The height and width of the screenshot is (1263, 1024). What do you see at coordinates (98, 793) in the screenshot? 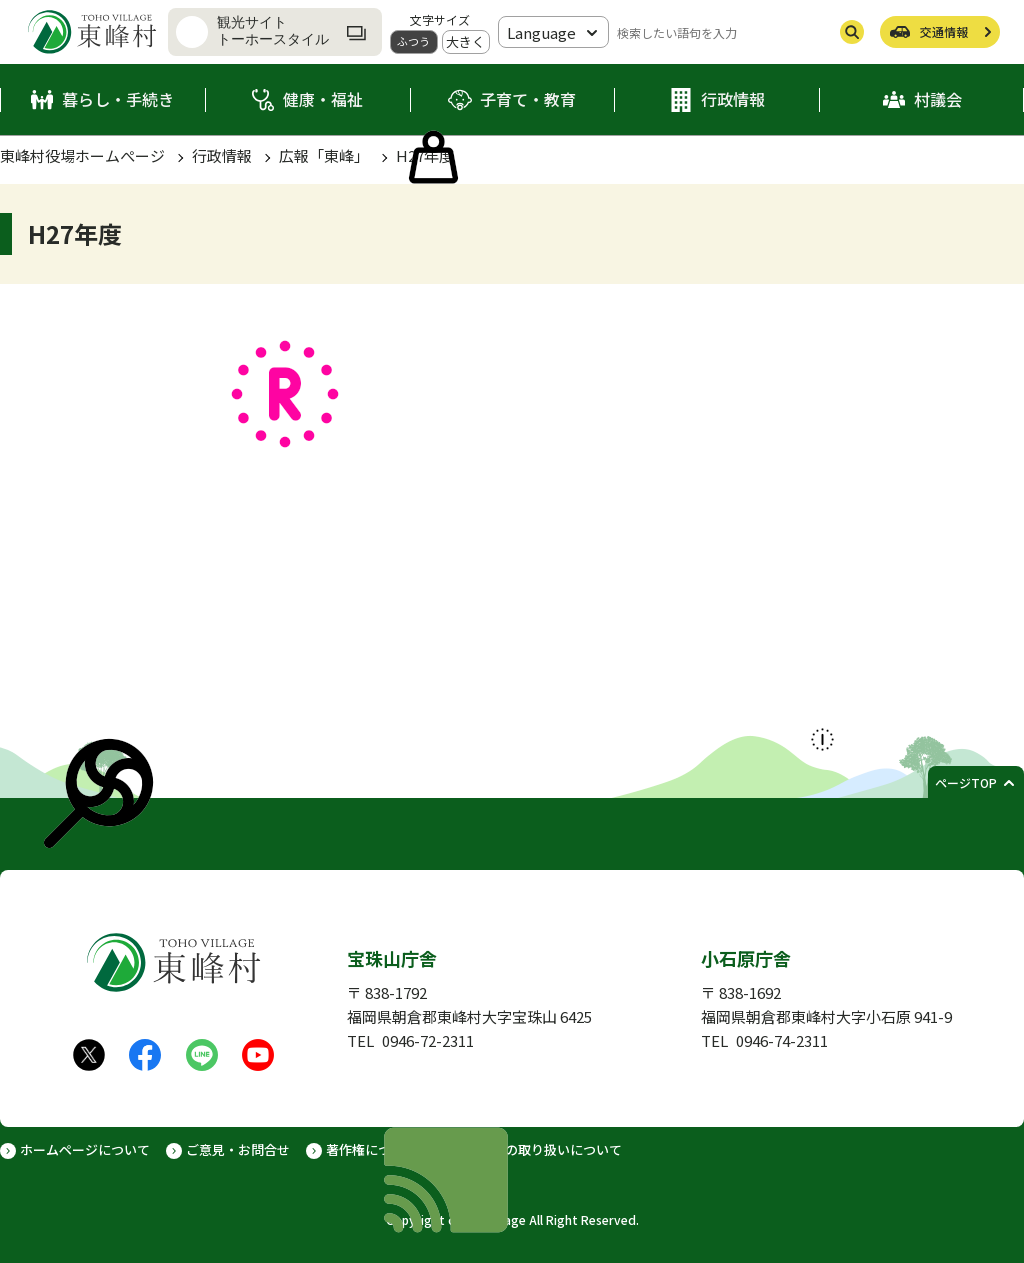
I see `access candy or sweets category` at bounding box center [98, 793].